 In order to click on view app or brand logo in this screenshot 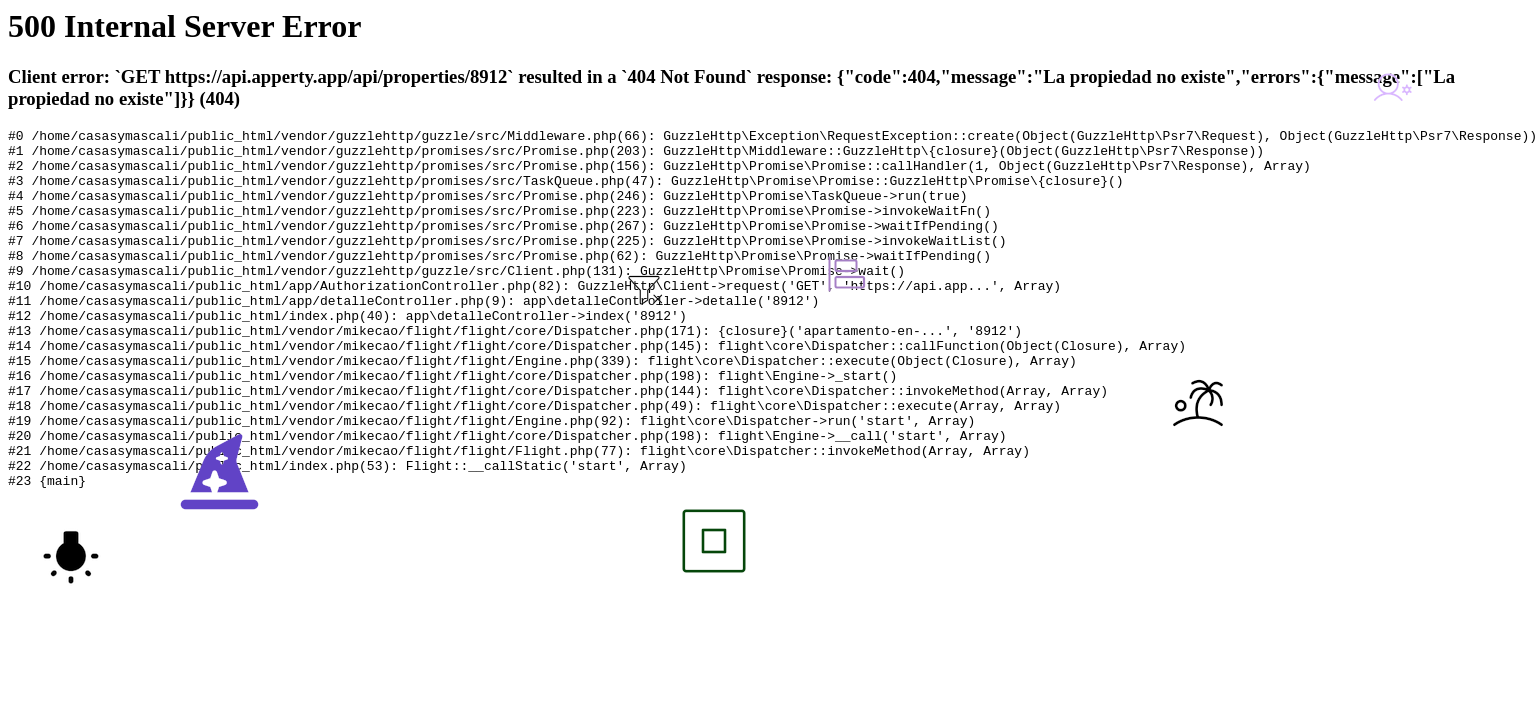, I will do `click(714, 541)`.